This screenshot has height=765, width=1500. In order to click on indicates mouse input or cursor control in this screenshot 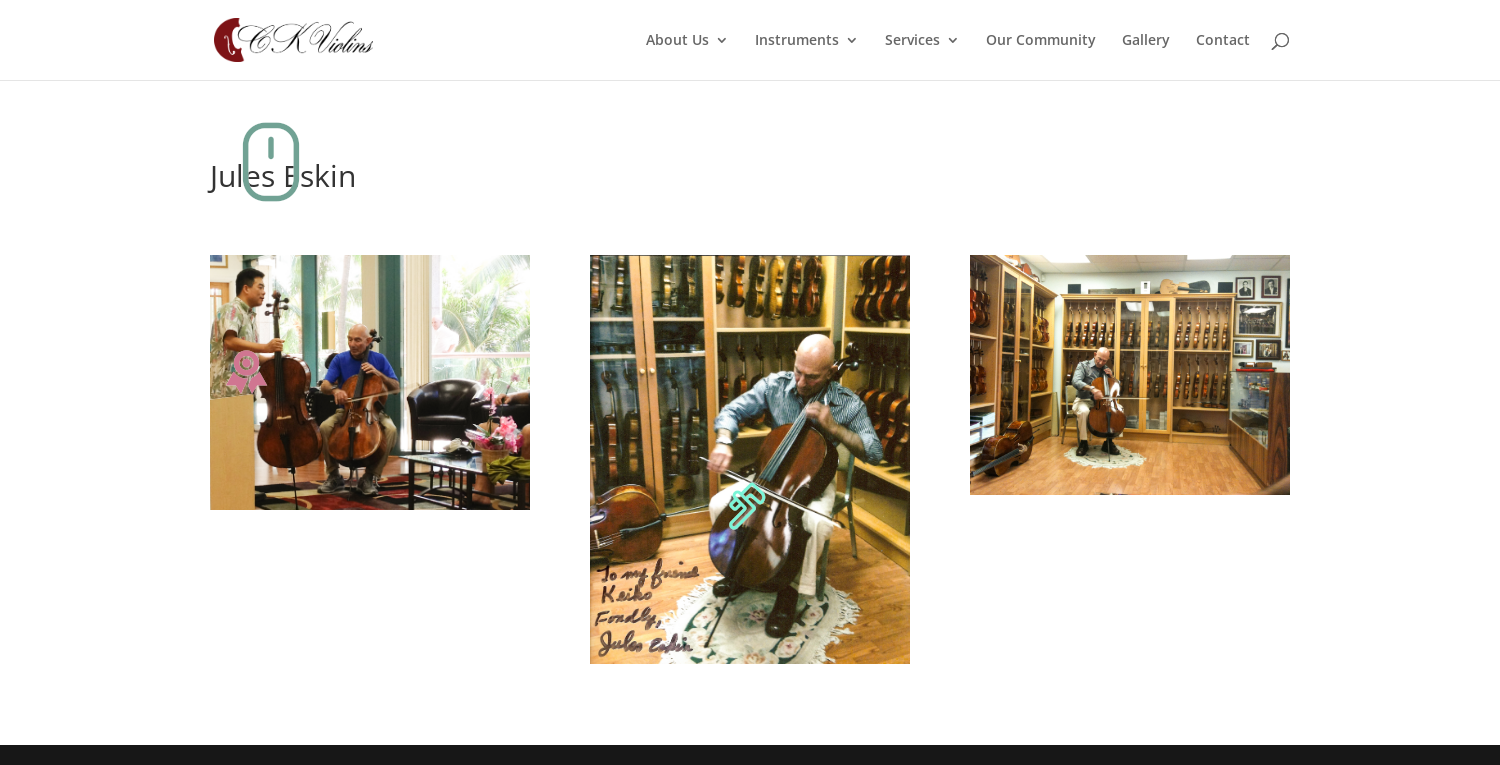, I will do `click(271, 162)`.